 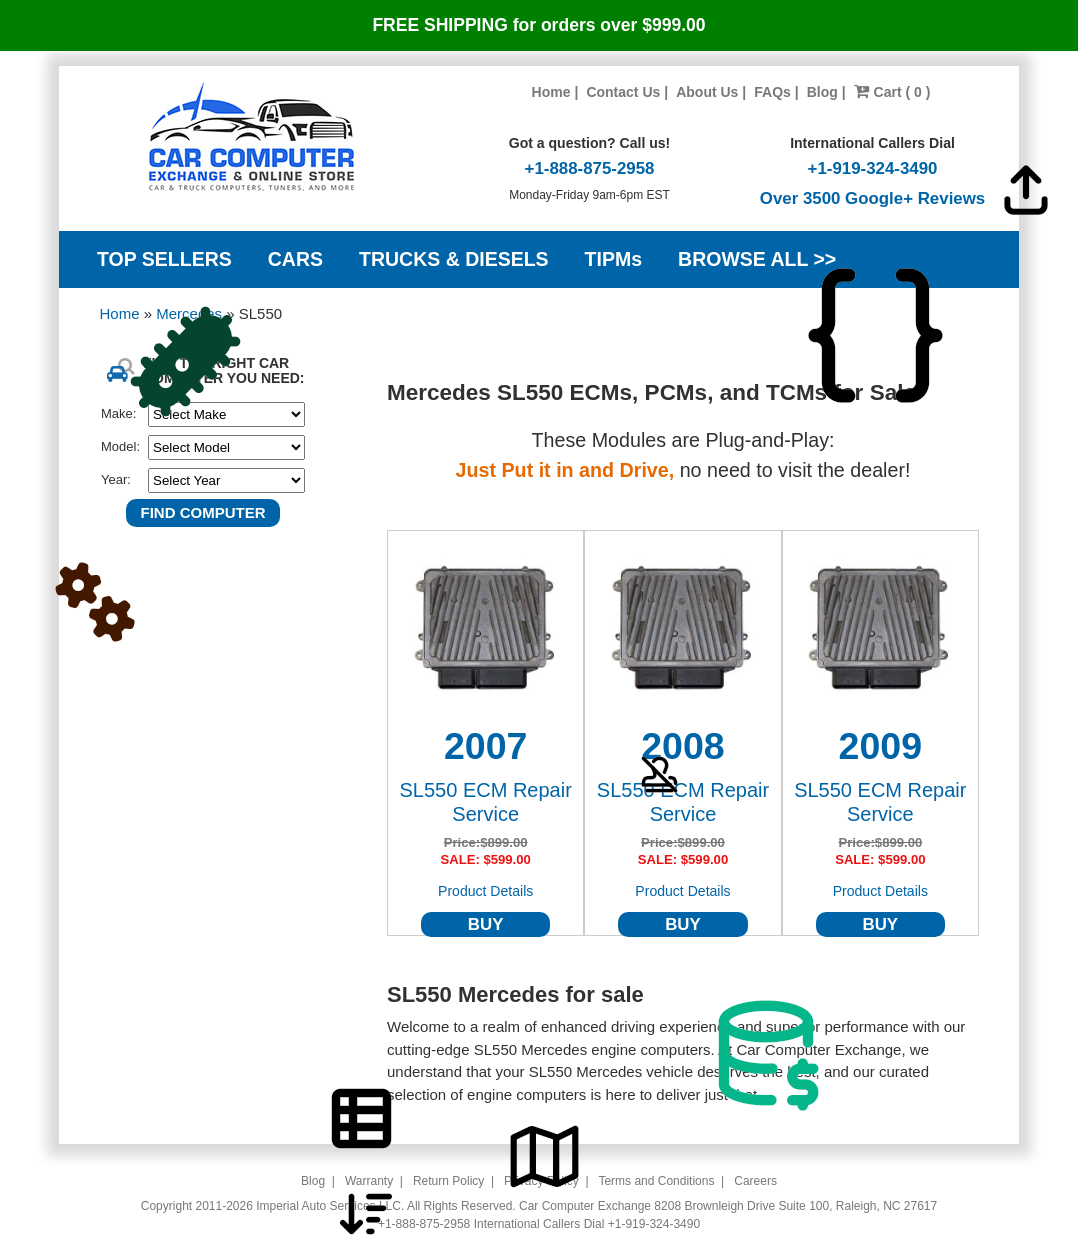 I want to click on view or edit JSON data, so click(x=875, y=335).